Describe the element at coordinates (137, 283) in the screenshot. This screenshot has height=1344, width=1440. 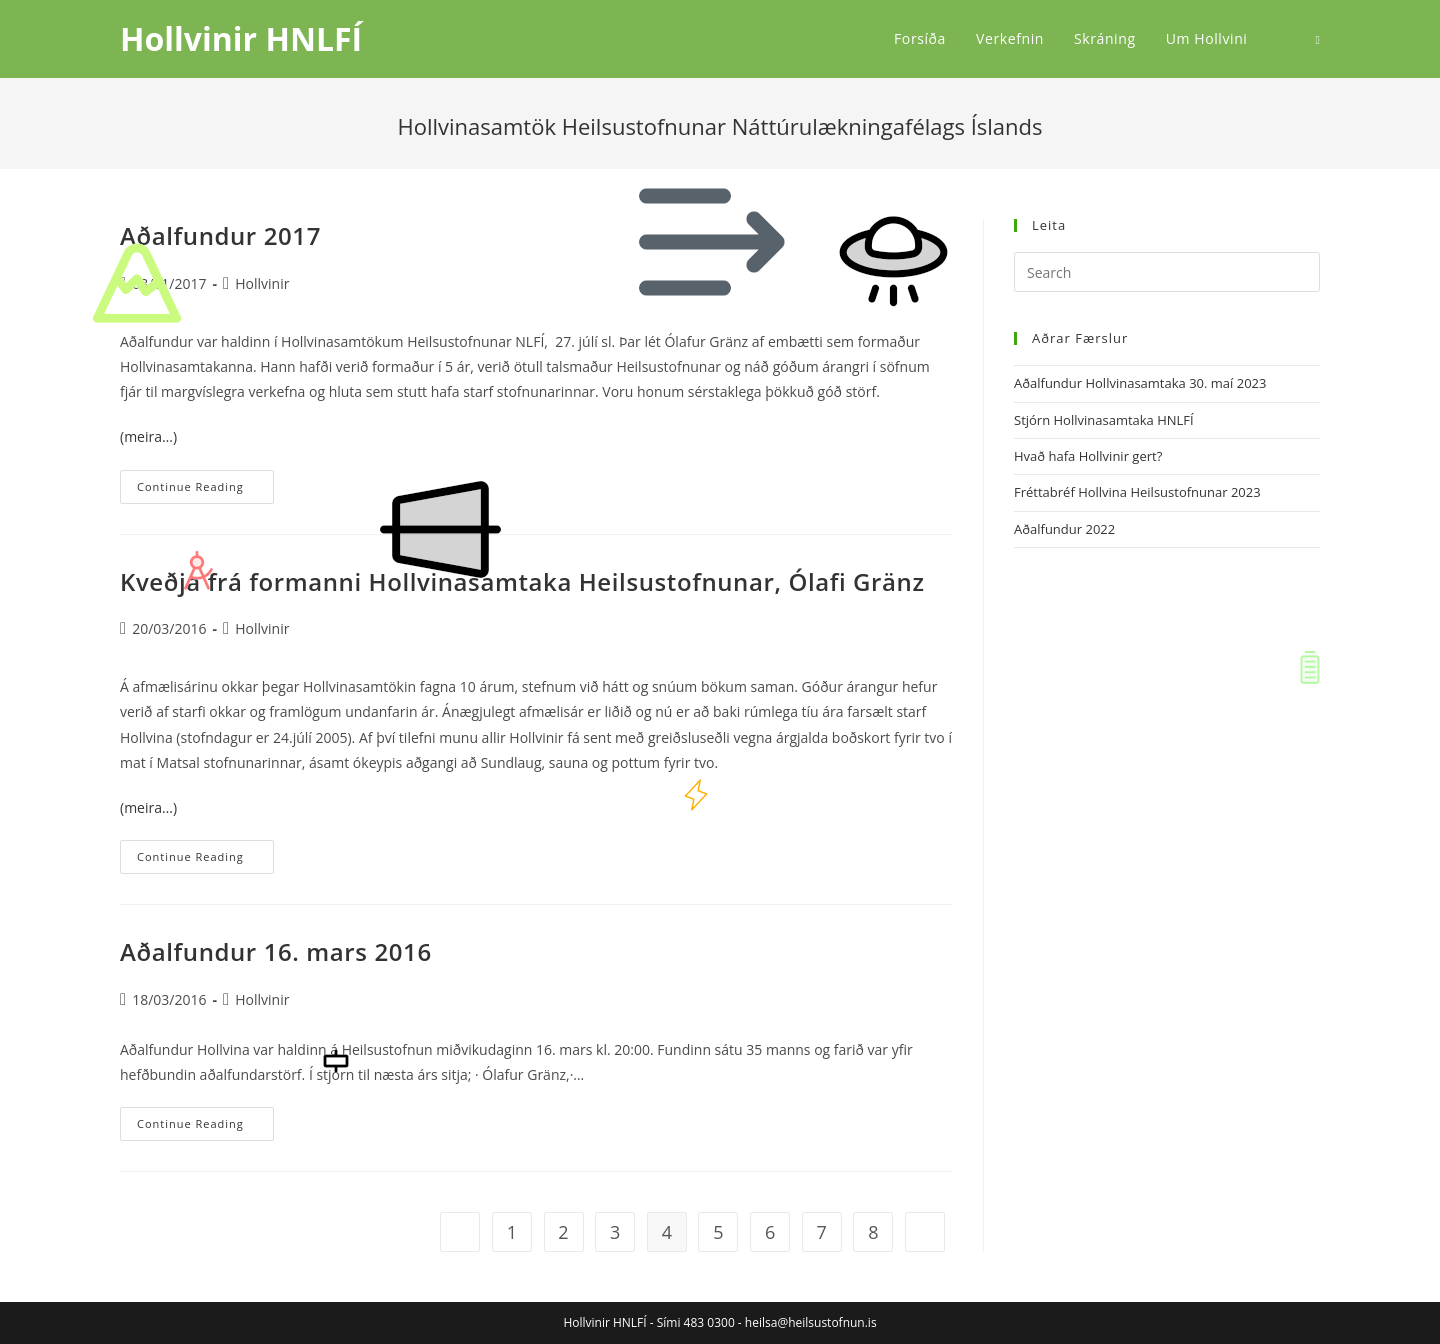
I see `view outdoor or hiking activities` at that location.